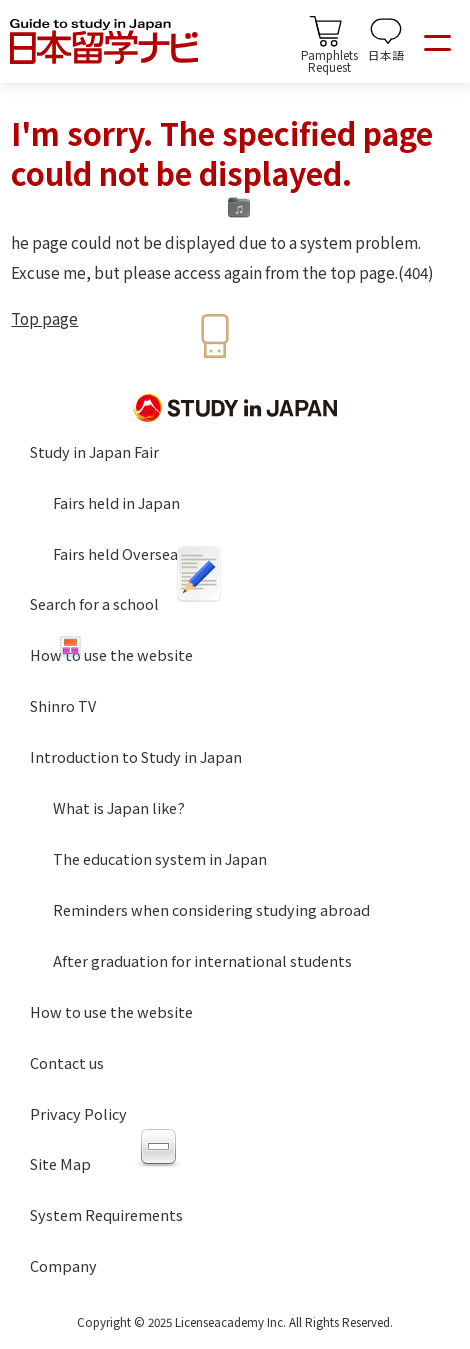  What do you see at coordinates (158, 1145) in the screenshot?
I see `zoom out to reduce magnification` at bounding box center [158, 1145].